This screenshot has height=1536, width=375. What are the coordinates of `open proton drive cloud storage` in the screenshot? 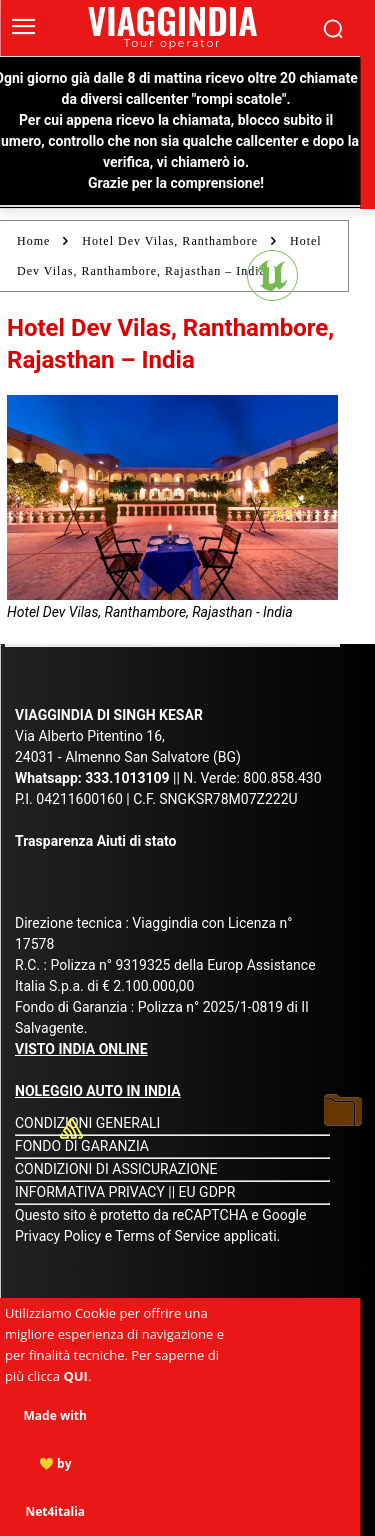 It's located at (343, 1110).